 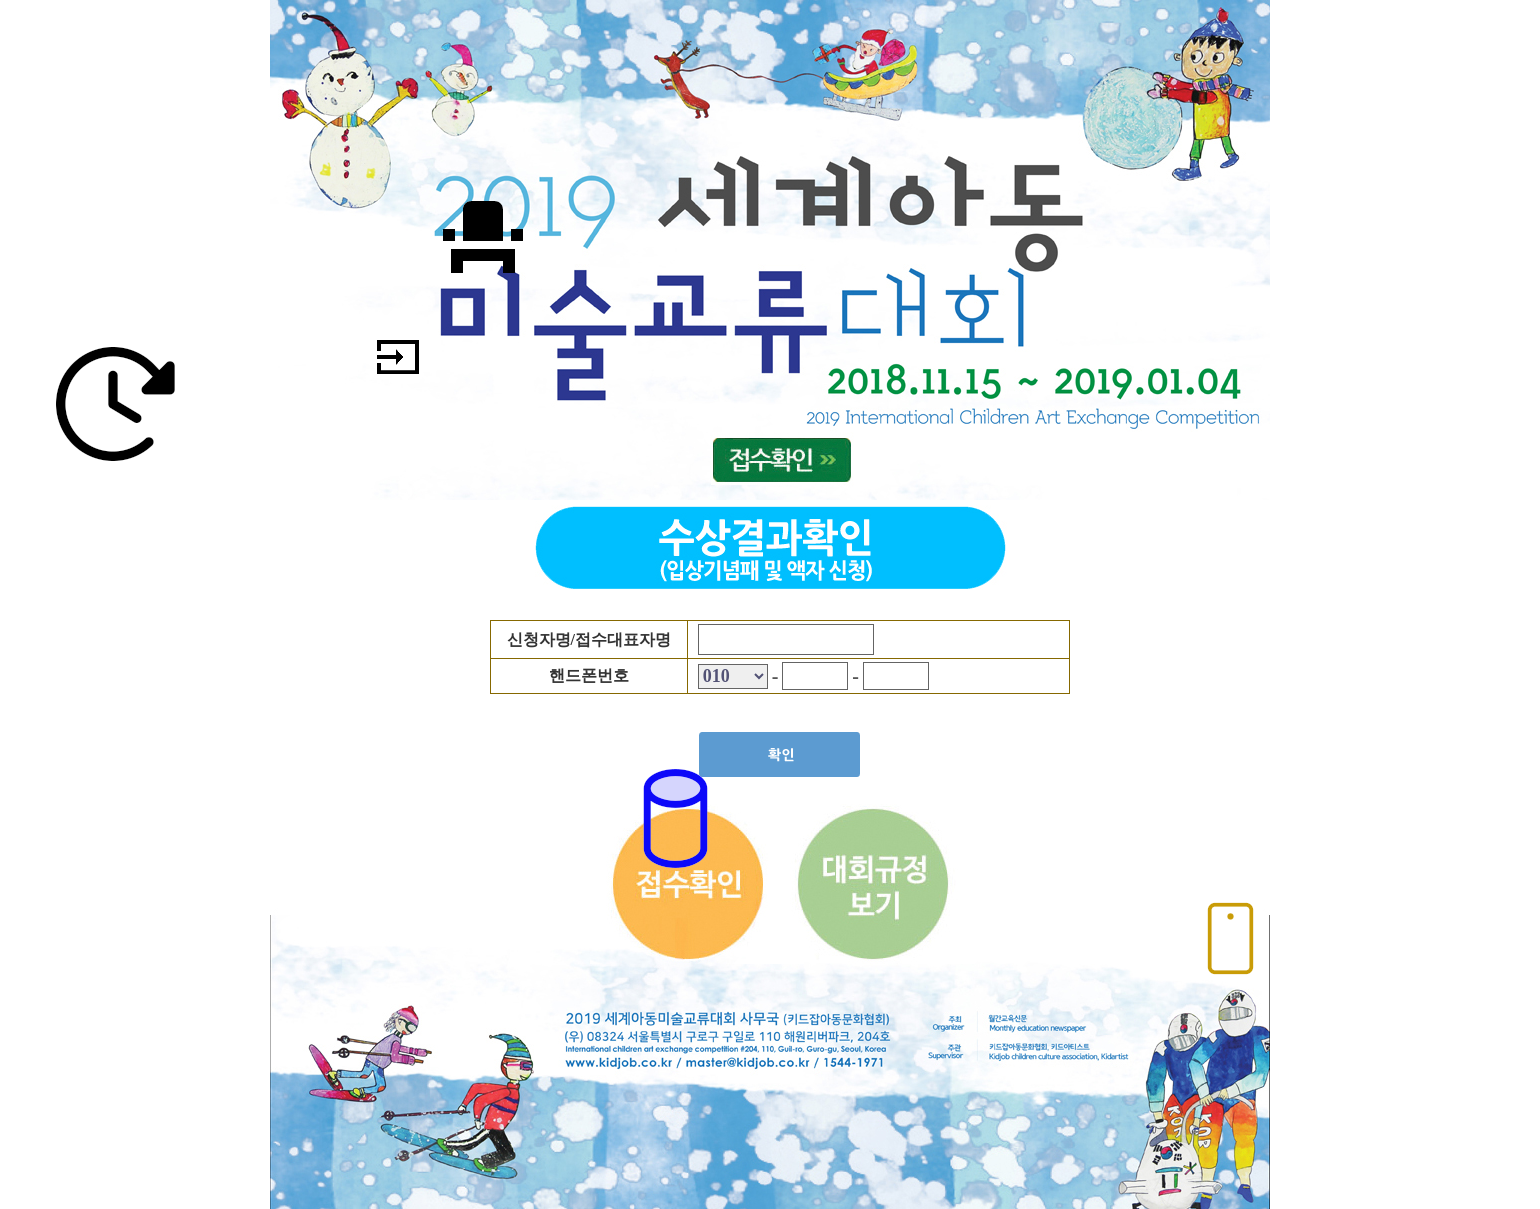 I want to click on access device camera through mobile, so click(x=1230, y=938).